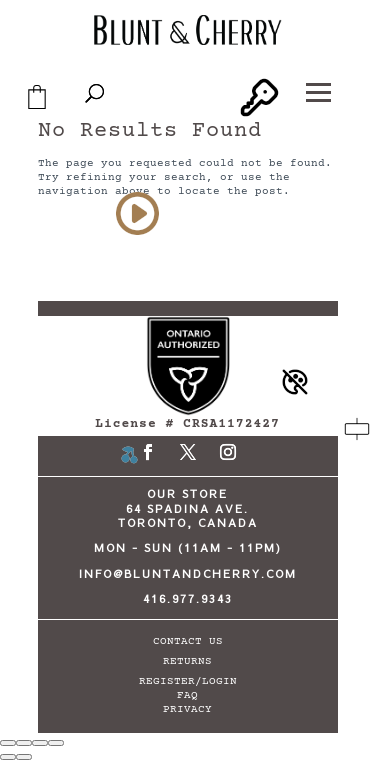 This screenshot has width=375, height=762. What do you see at coordinates (259, 97) in the screenshot?
I see `access security or authentication settings` at bounding box center [259, 97].